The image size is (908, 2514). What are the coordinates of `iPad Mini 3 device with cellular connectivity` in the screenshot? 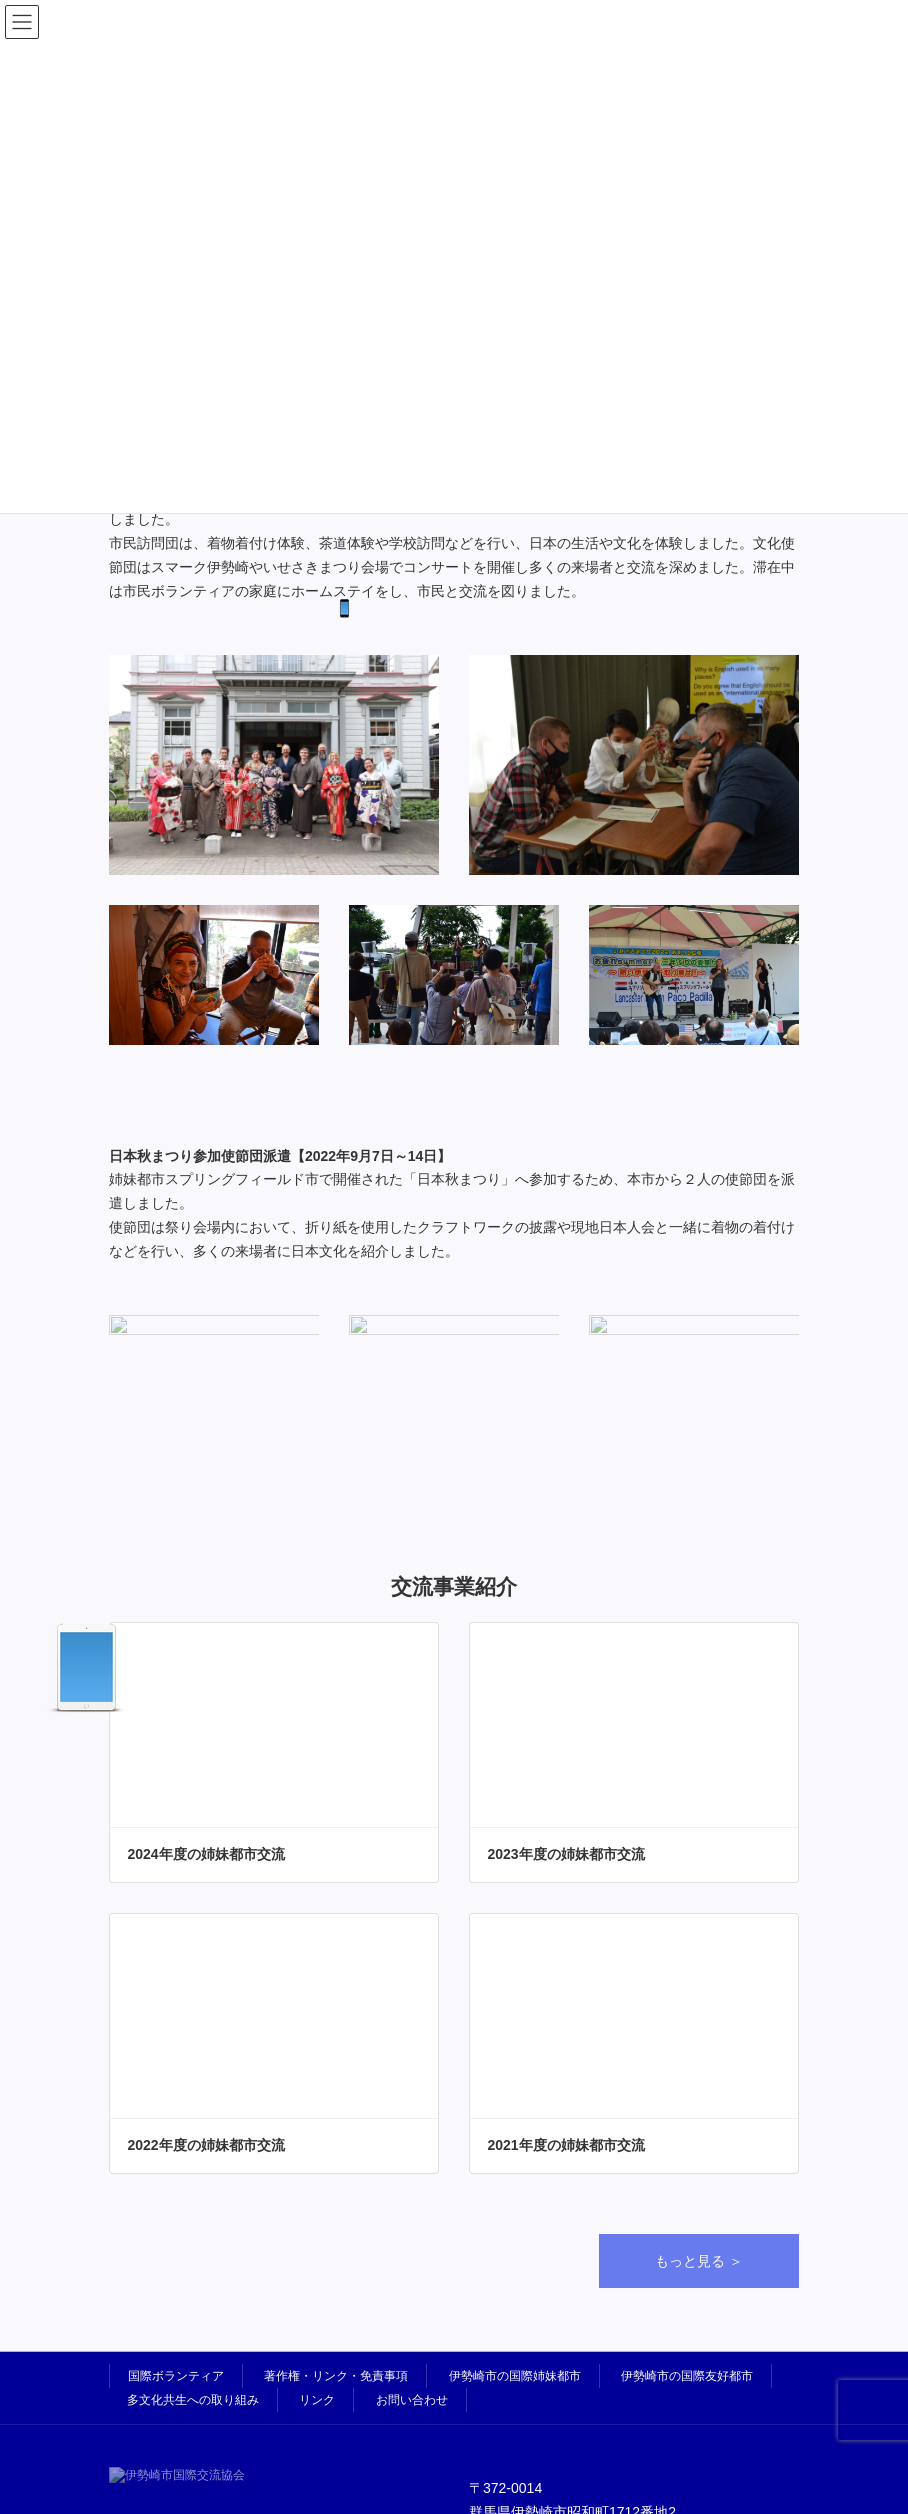 It's located at (86, 1659).